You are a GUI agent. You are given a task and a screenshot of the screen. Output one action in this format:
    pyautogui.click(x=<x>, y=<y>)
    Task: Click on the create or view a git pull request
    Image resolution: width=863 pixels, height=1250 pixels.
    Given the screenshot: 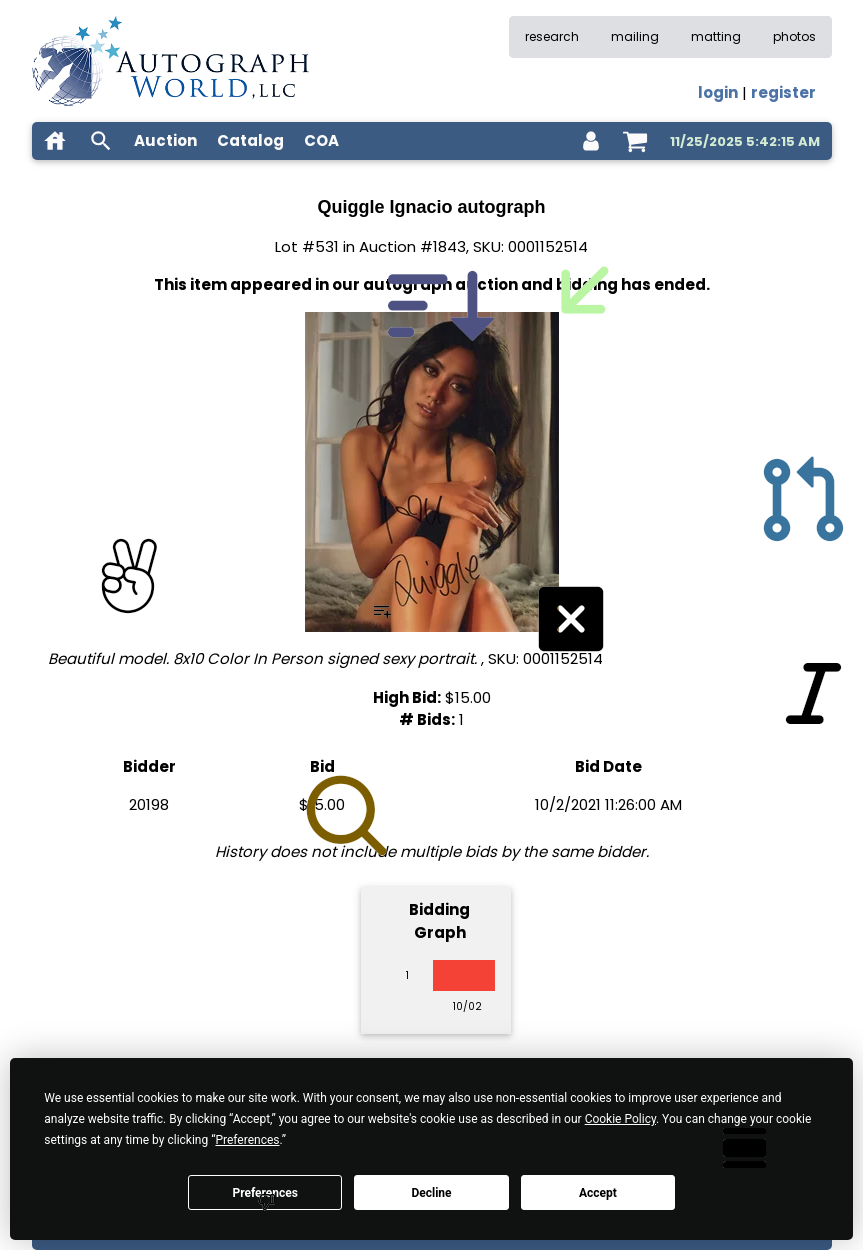 What is the action you would take?
    pyautogui.click(x=802, y=500)
    